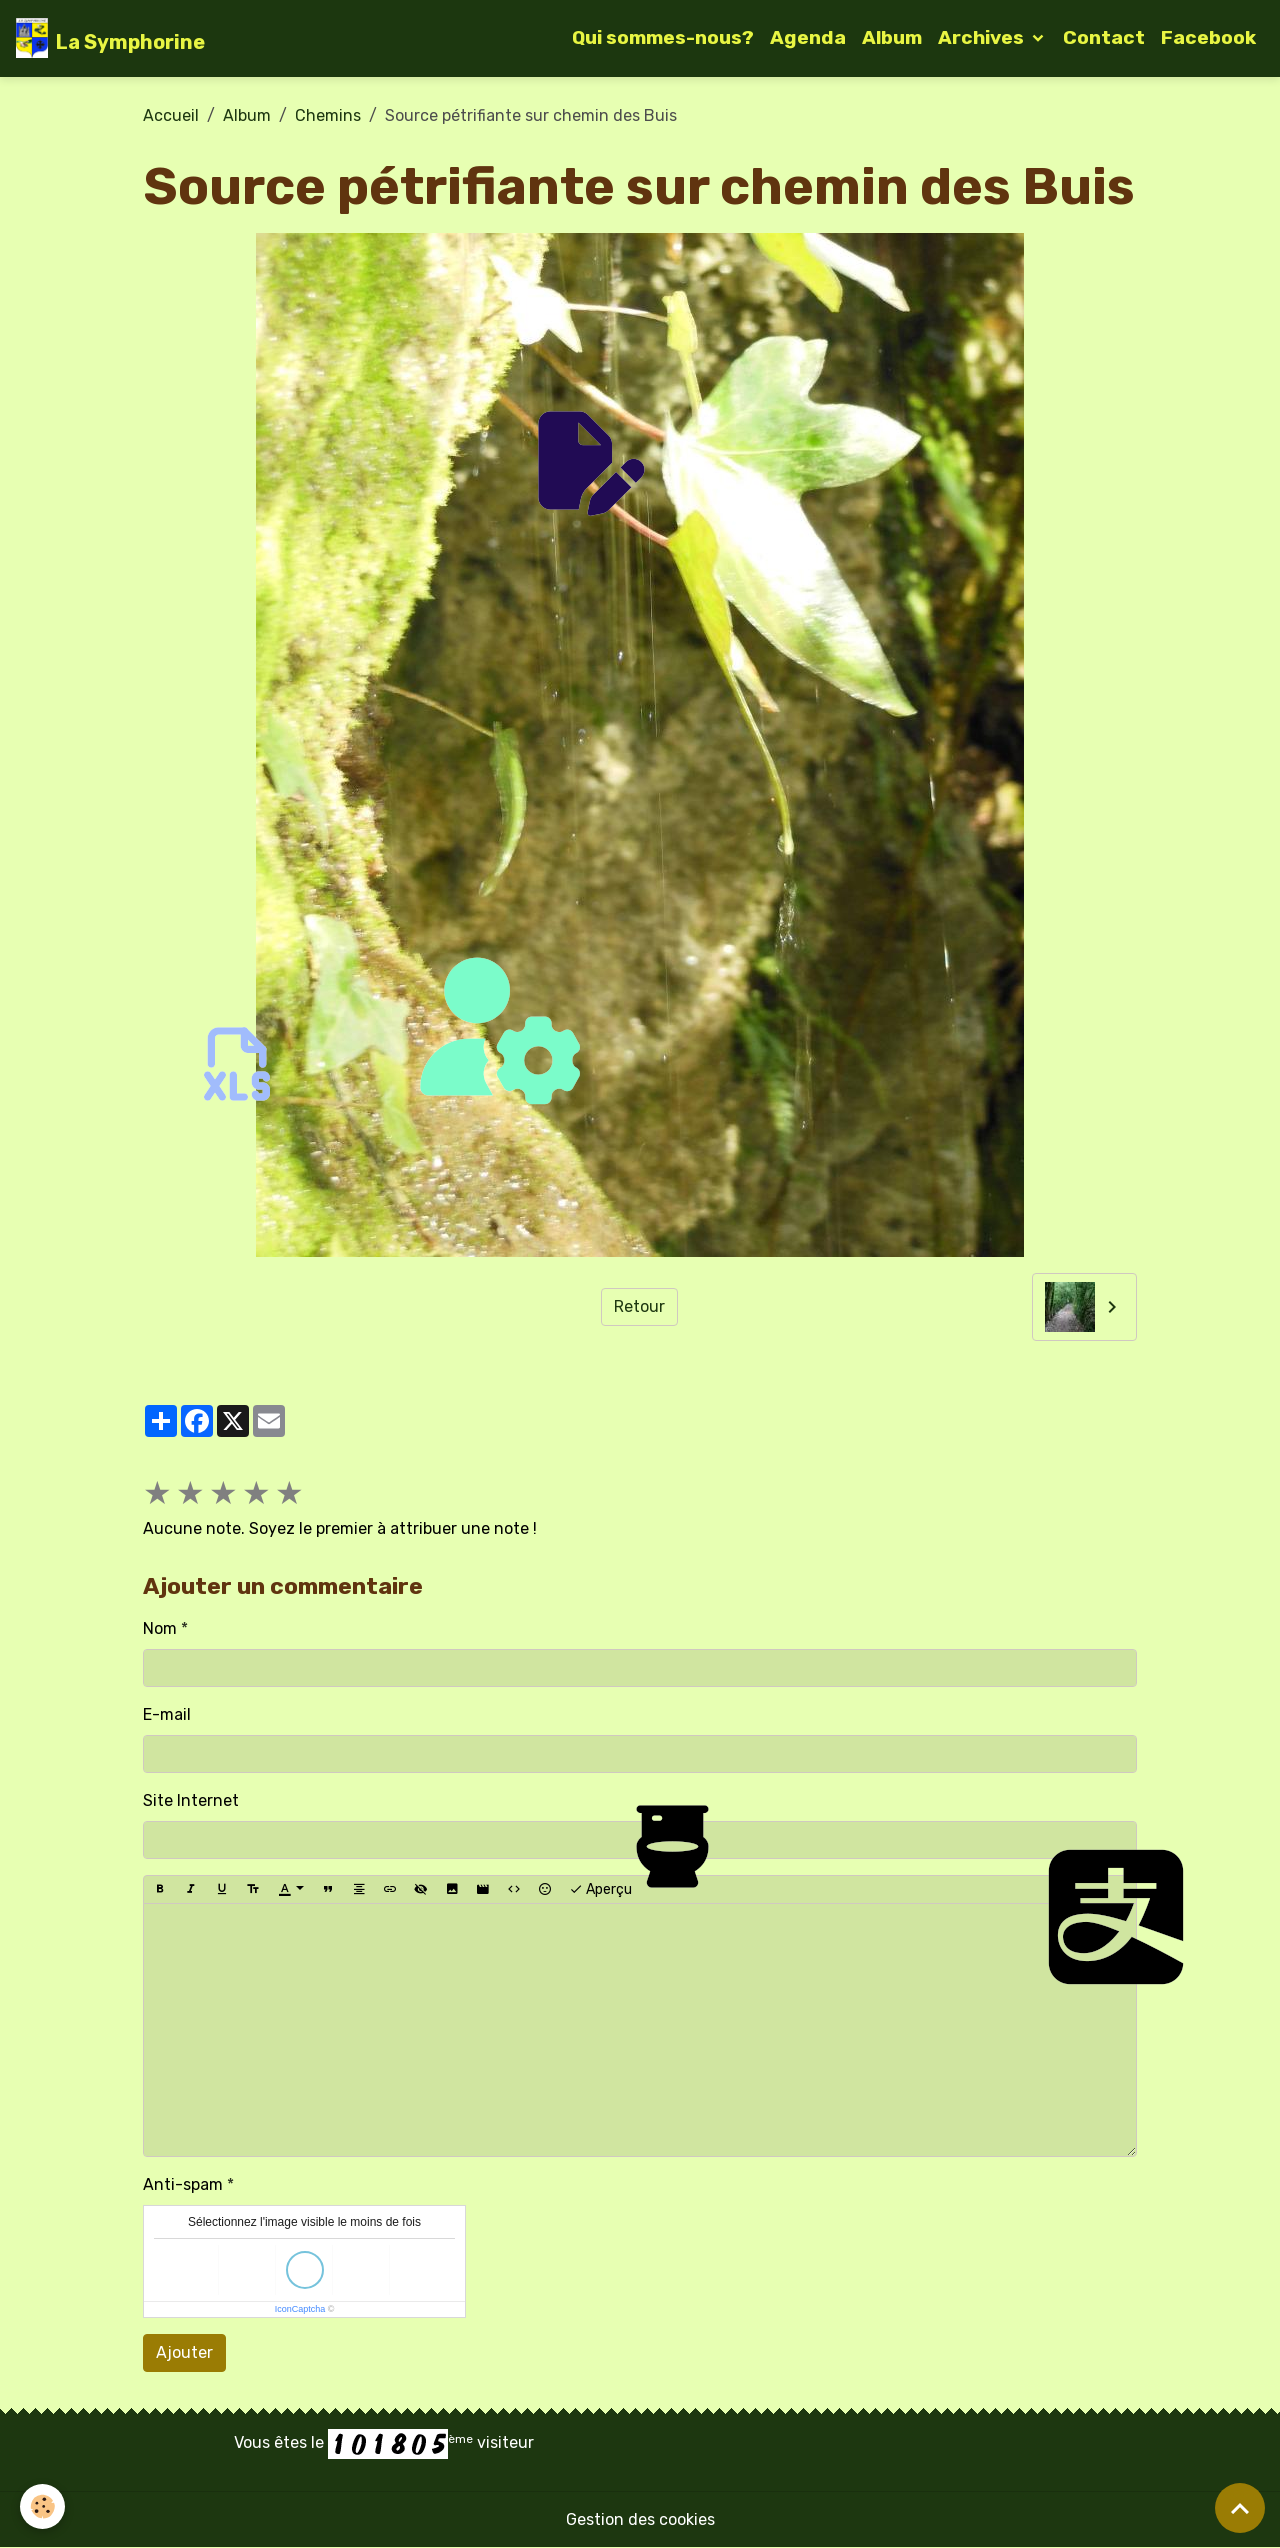 The width and height of the screenshot is (1280, 2548). I want to click on indicates an Excel spreadsheet file, so click(237, 1064).